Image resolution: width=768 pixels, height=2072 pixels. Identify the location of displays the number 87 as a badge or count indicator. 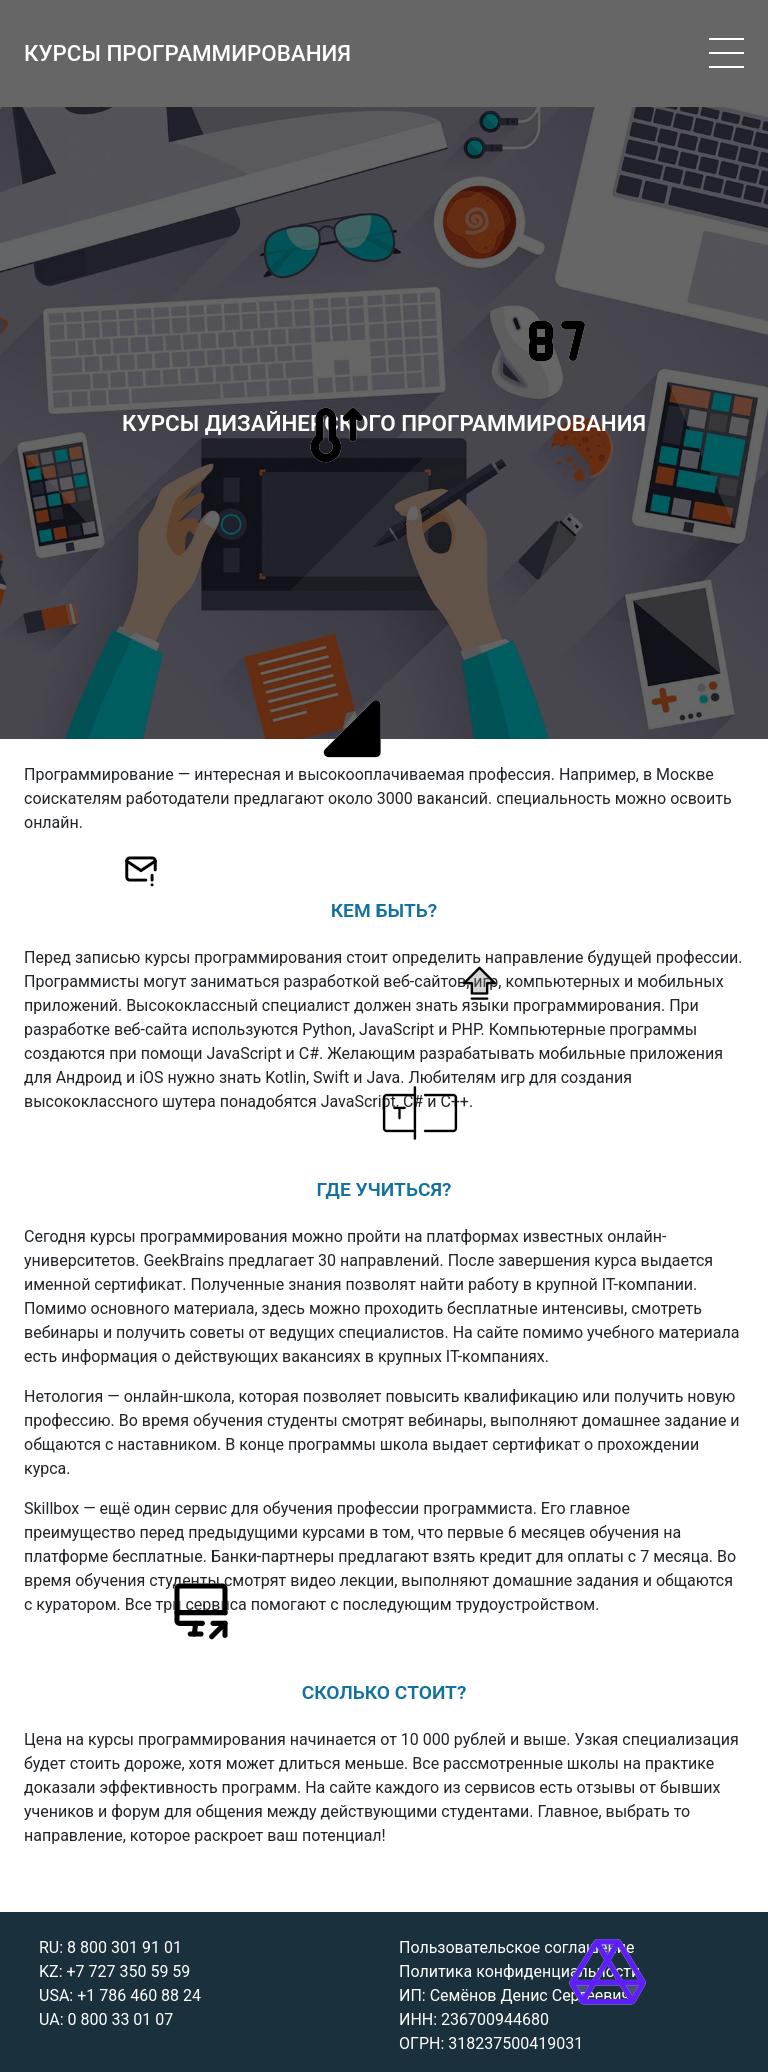
(557, 341).